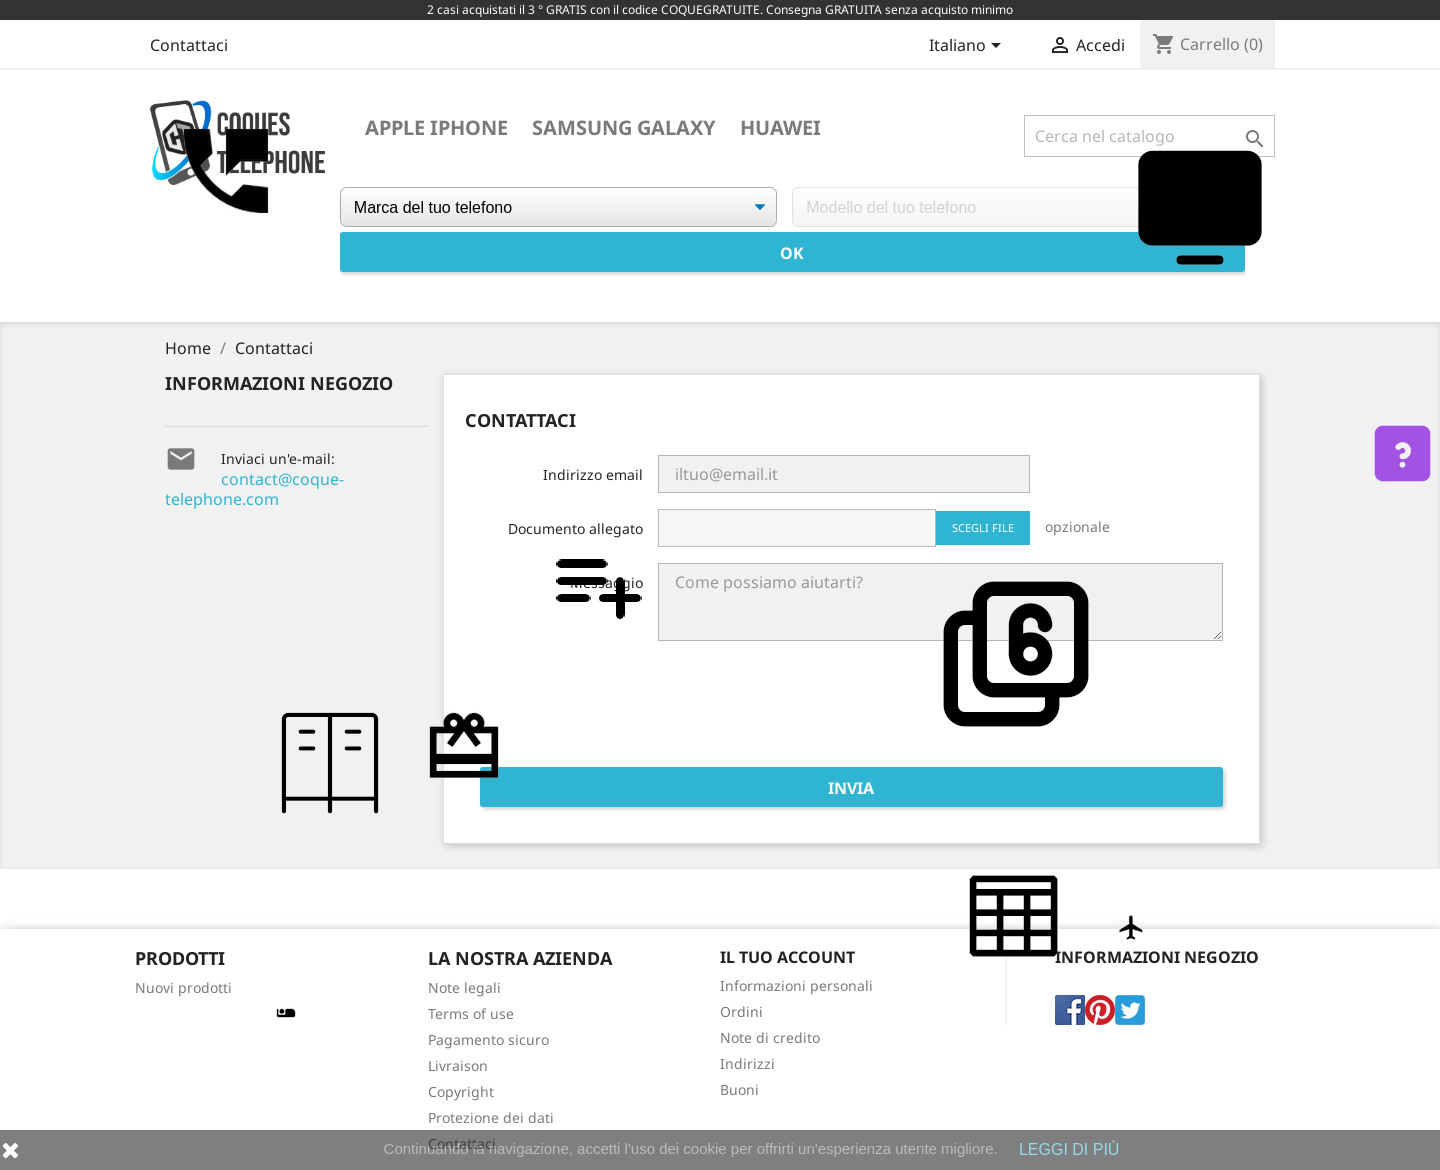 The height and width of the screenshot is (1170, 1440). I want to click on access help or support, so click(1402, 453).